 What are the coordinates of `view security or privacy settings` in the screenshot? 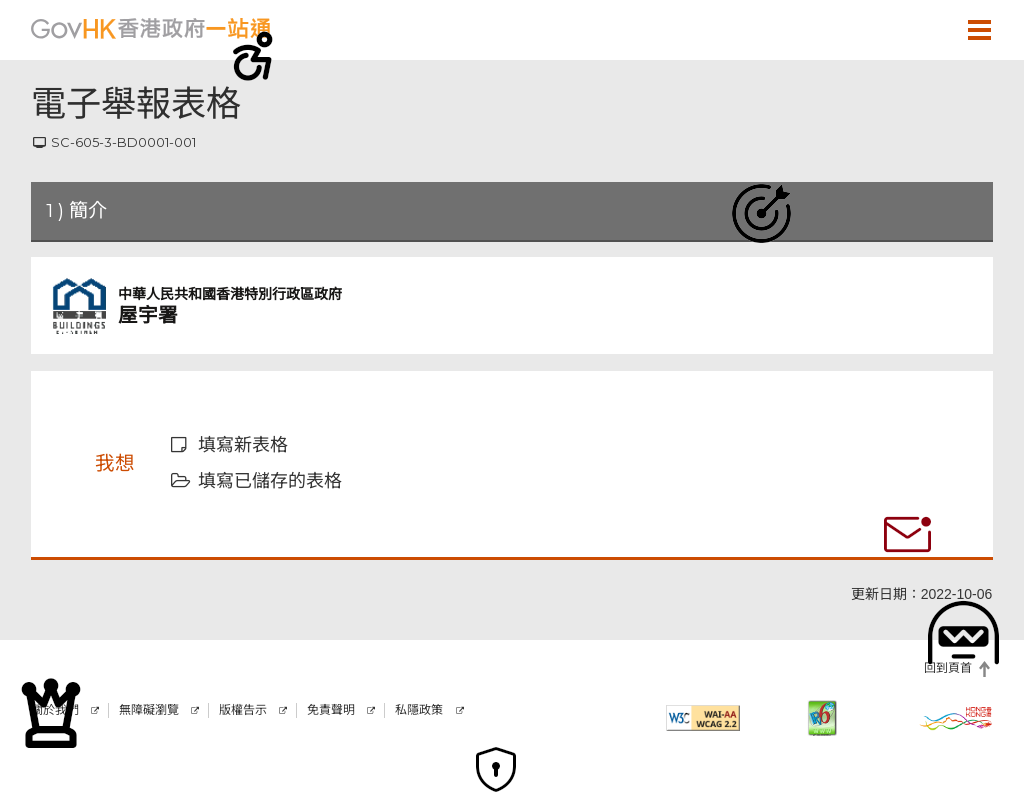 It's located at (496, 769).